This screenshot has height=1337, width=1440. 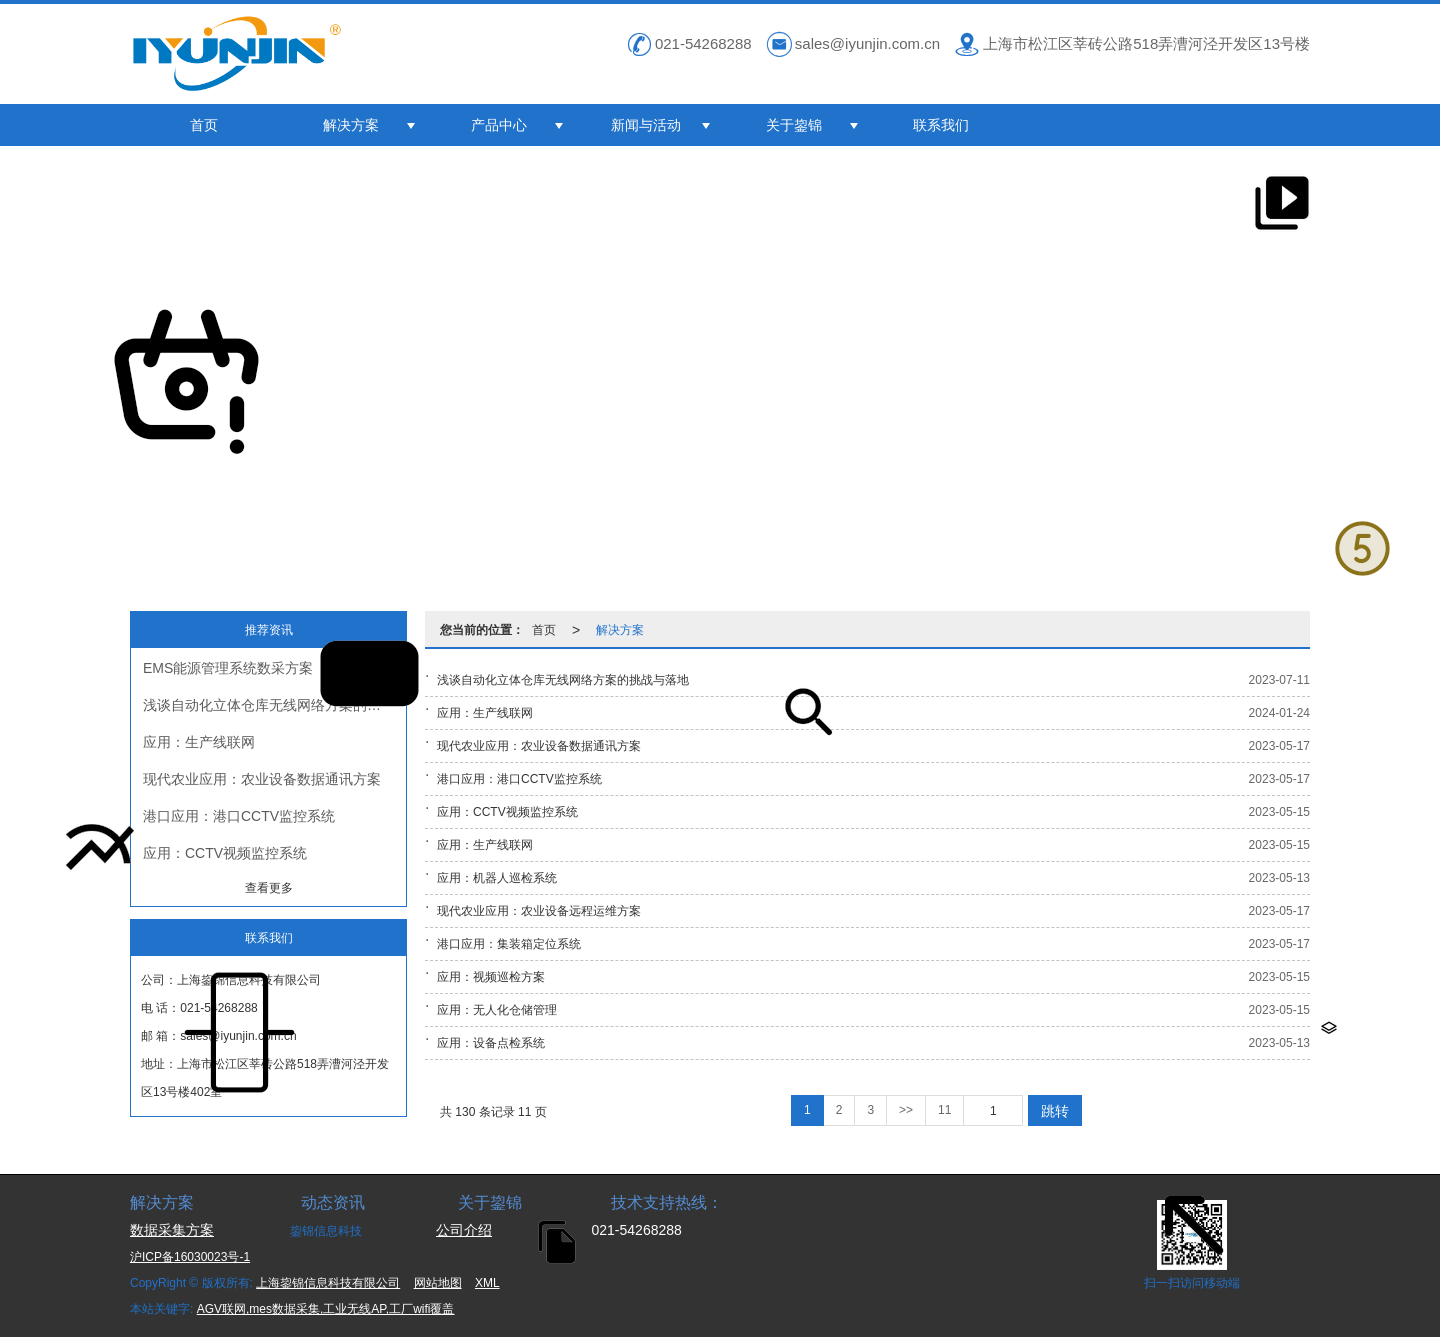 I want to click on view layers or stacked content, so click(x=1329, y=1028).